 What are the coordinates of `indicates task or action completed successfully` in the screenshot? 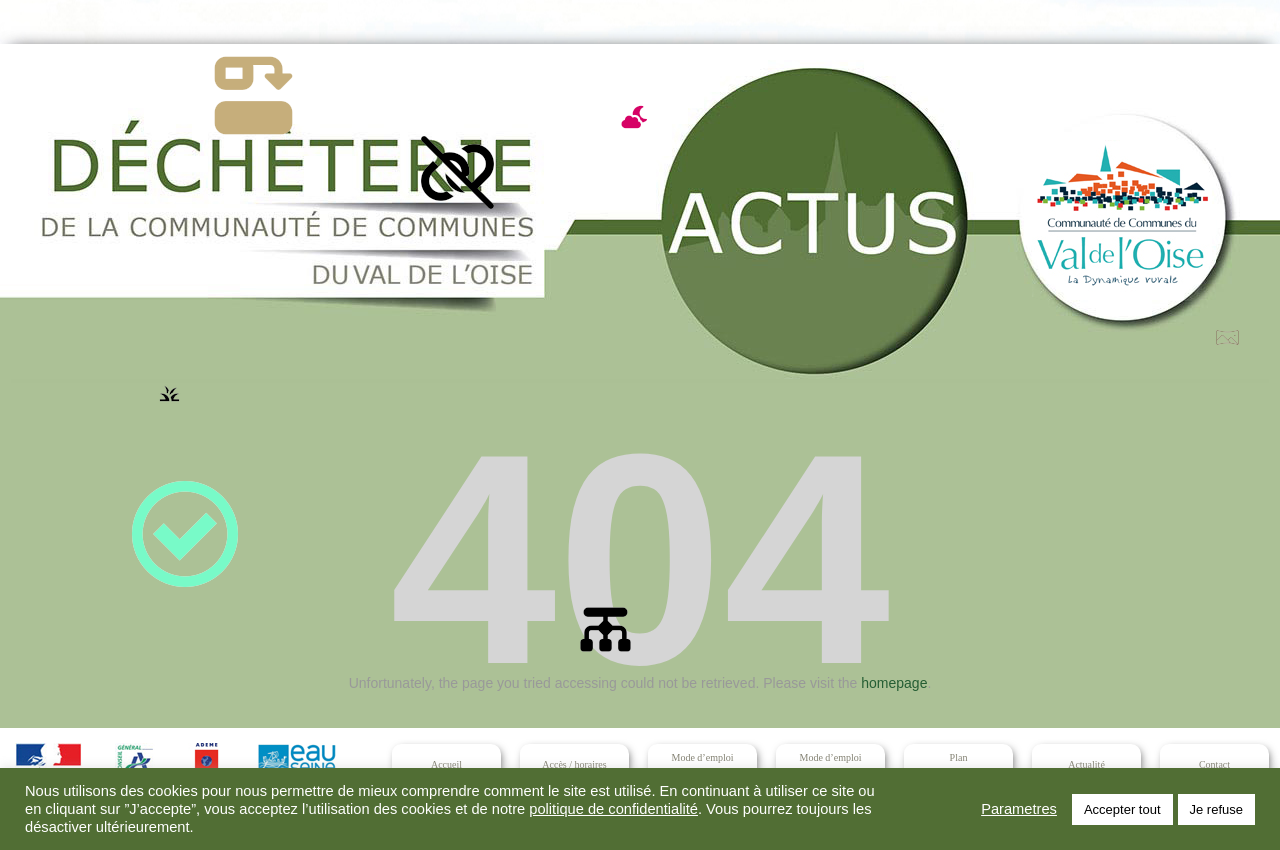 It's located at (185, 534).